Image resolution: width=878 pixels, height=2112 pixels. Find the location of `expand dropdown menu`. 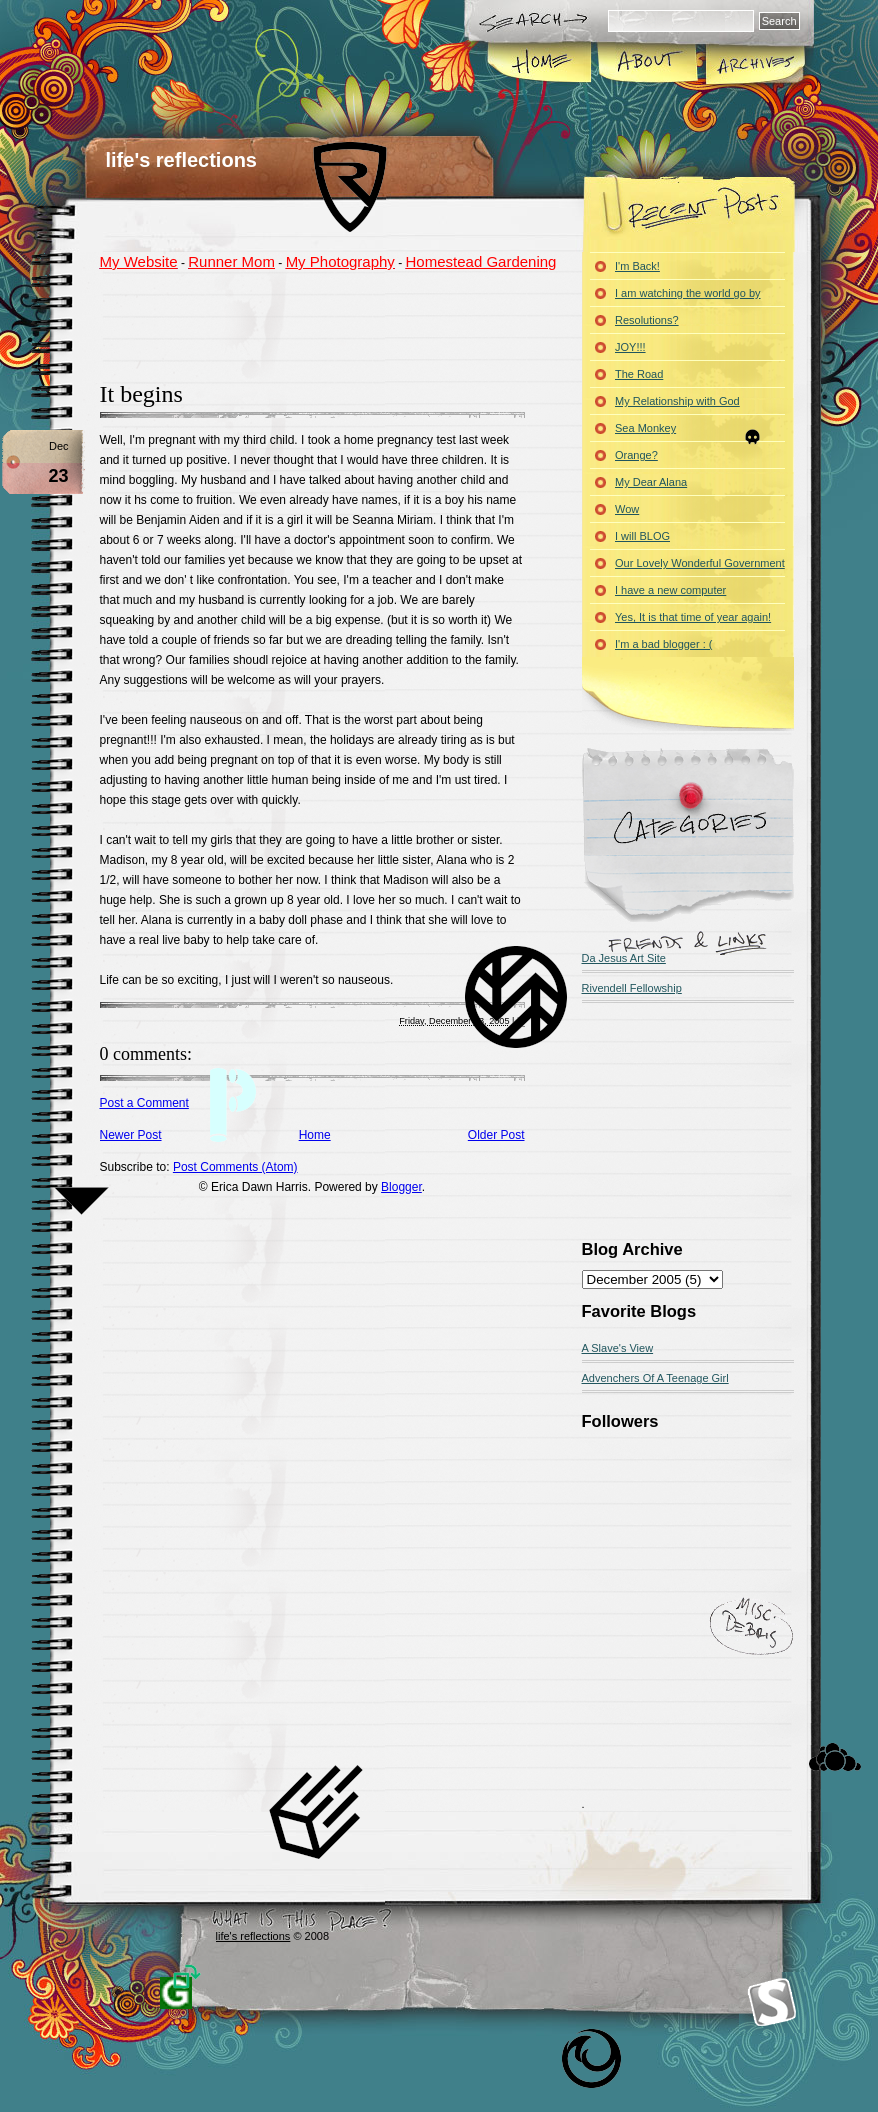

expand dropdown menu is located at coordinates (81, 1196).